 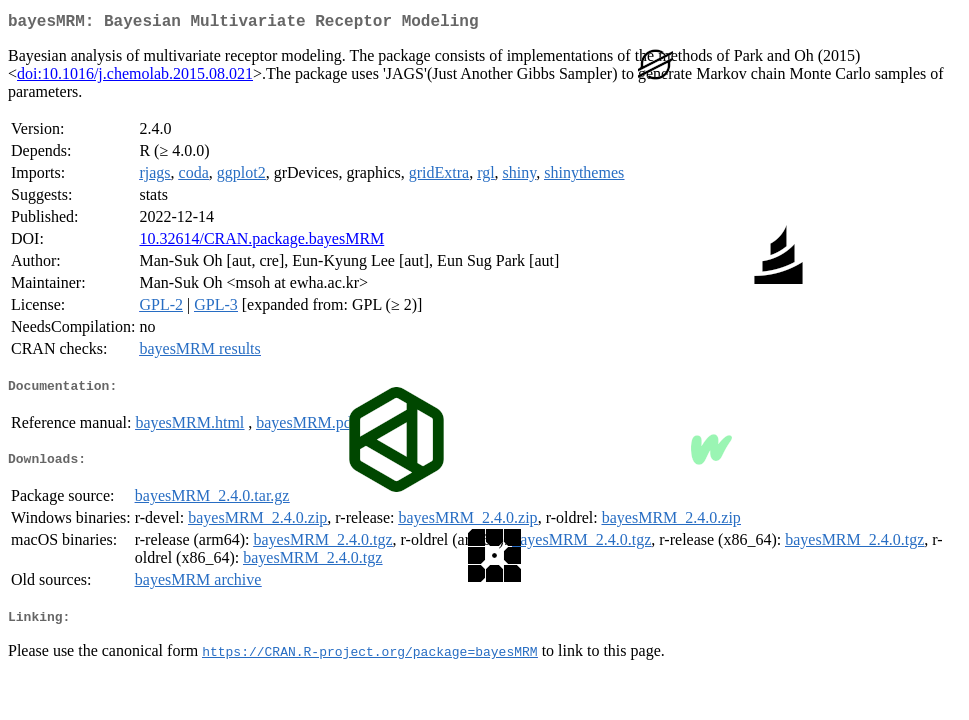 I want to click on open the wattpad app, so click(x=711, y=449).